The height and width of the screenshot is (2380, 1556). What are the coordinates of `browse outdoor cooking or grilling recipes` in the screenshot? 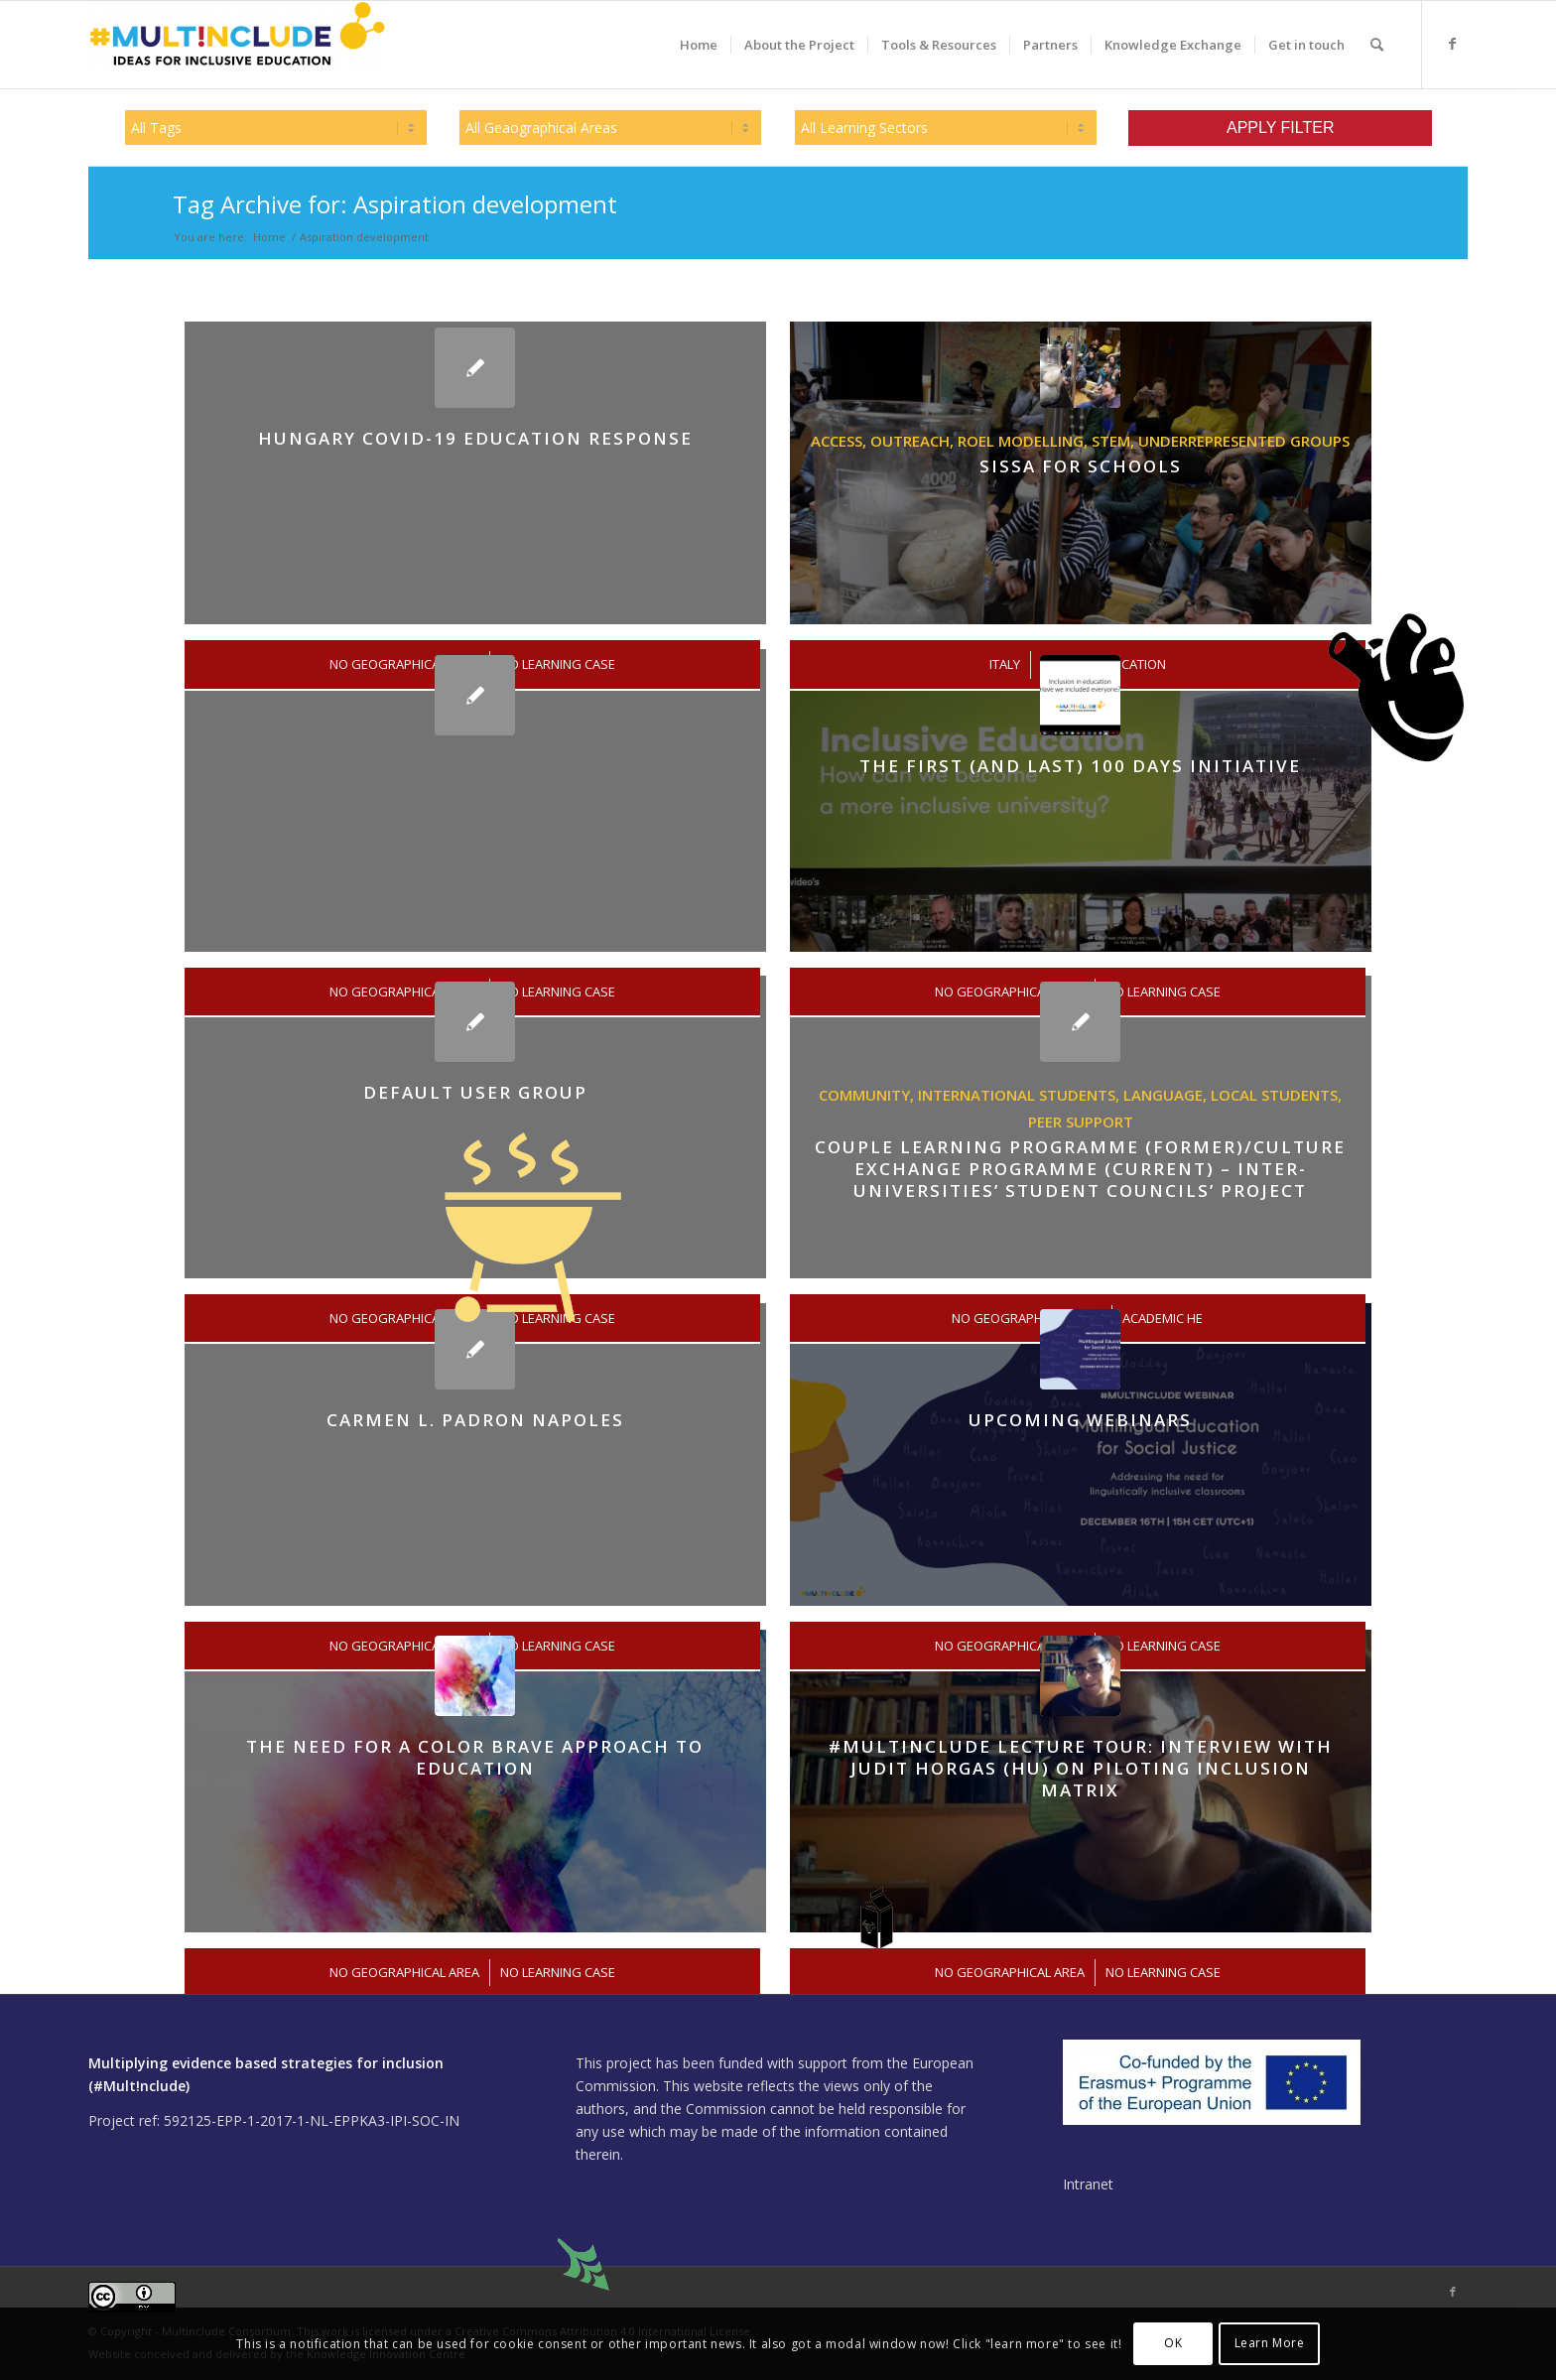 It's located at (529, 1227).